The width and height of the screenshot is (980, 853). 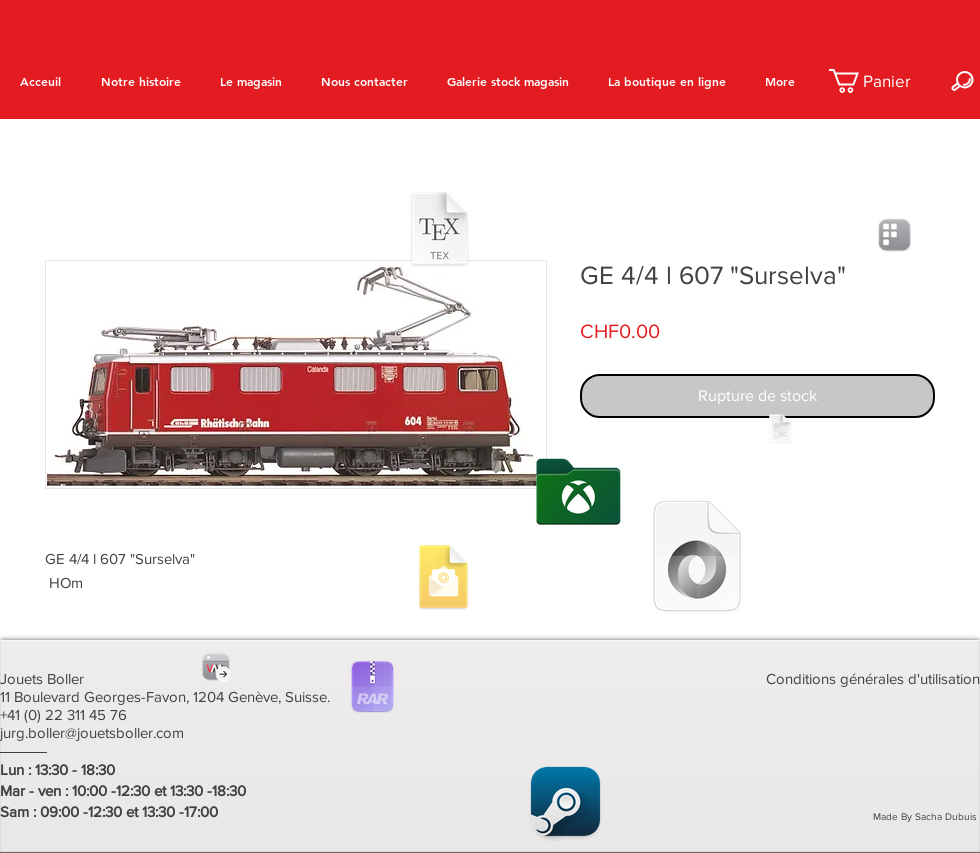 I want to click on a compressed RAR archive file, so click(x=372, y=686).